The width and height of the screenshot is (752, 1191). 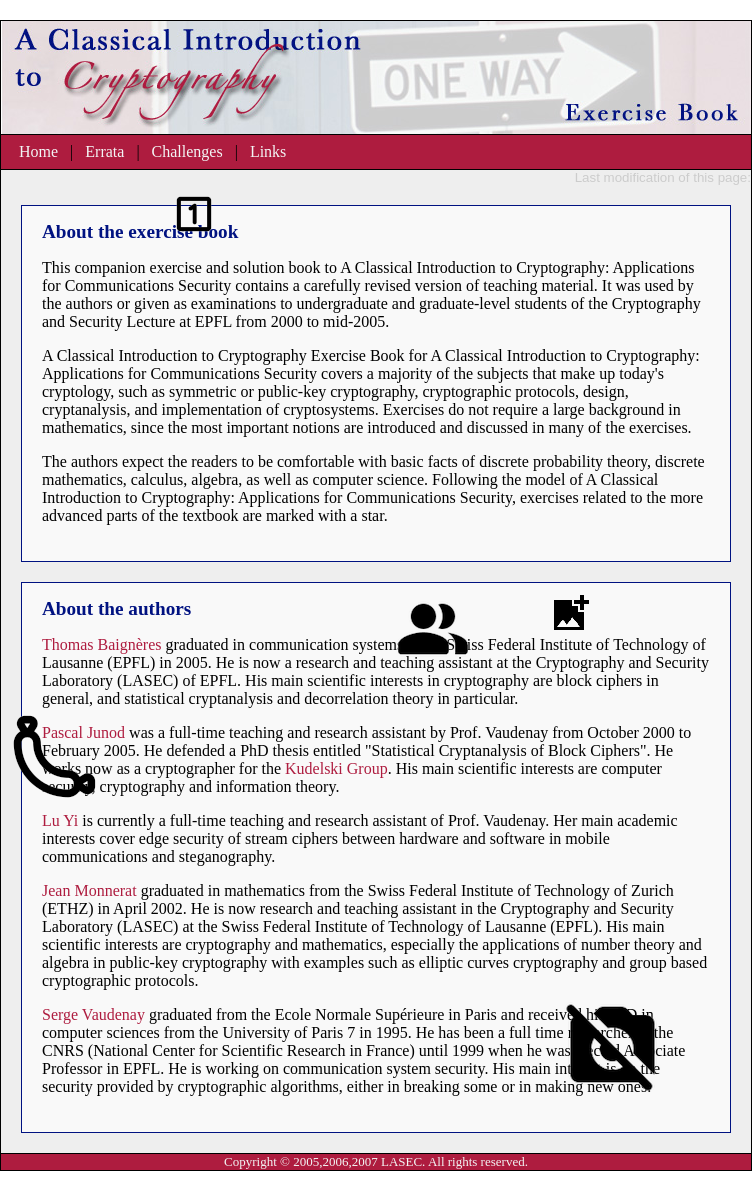 What do you see at coordinates (194, 214) in the screenshot?
I see `indicates first step in a sequence or process` at bounding box center [194, 214].